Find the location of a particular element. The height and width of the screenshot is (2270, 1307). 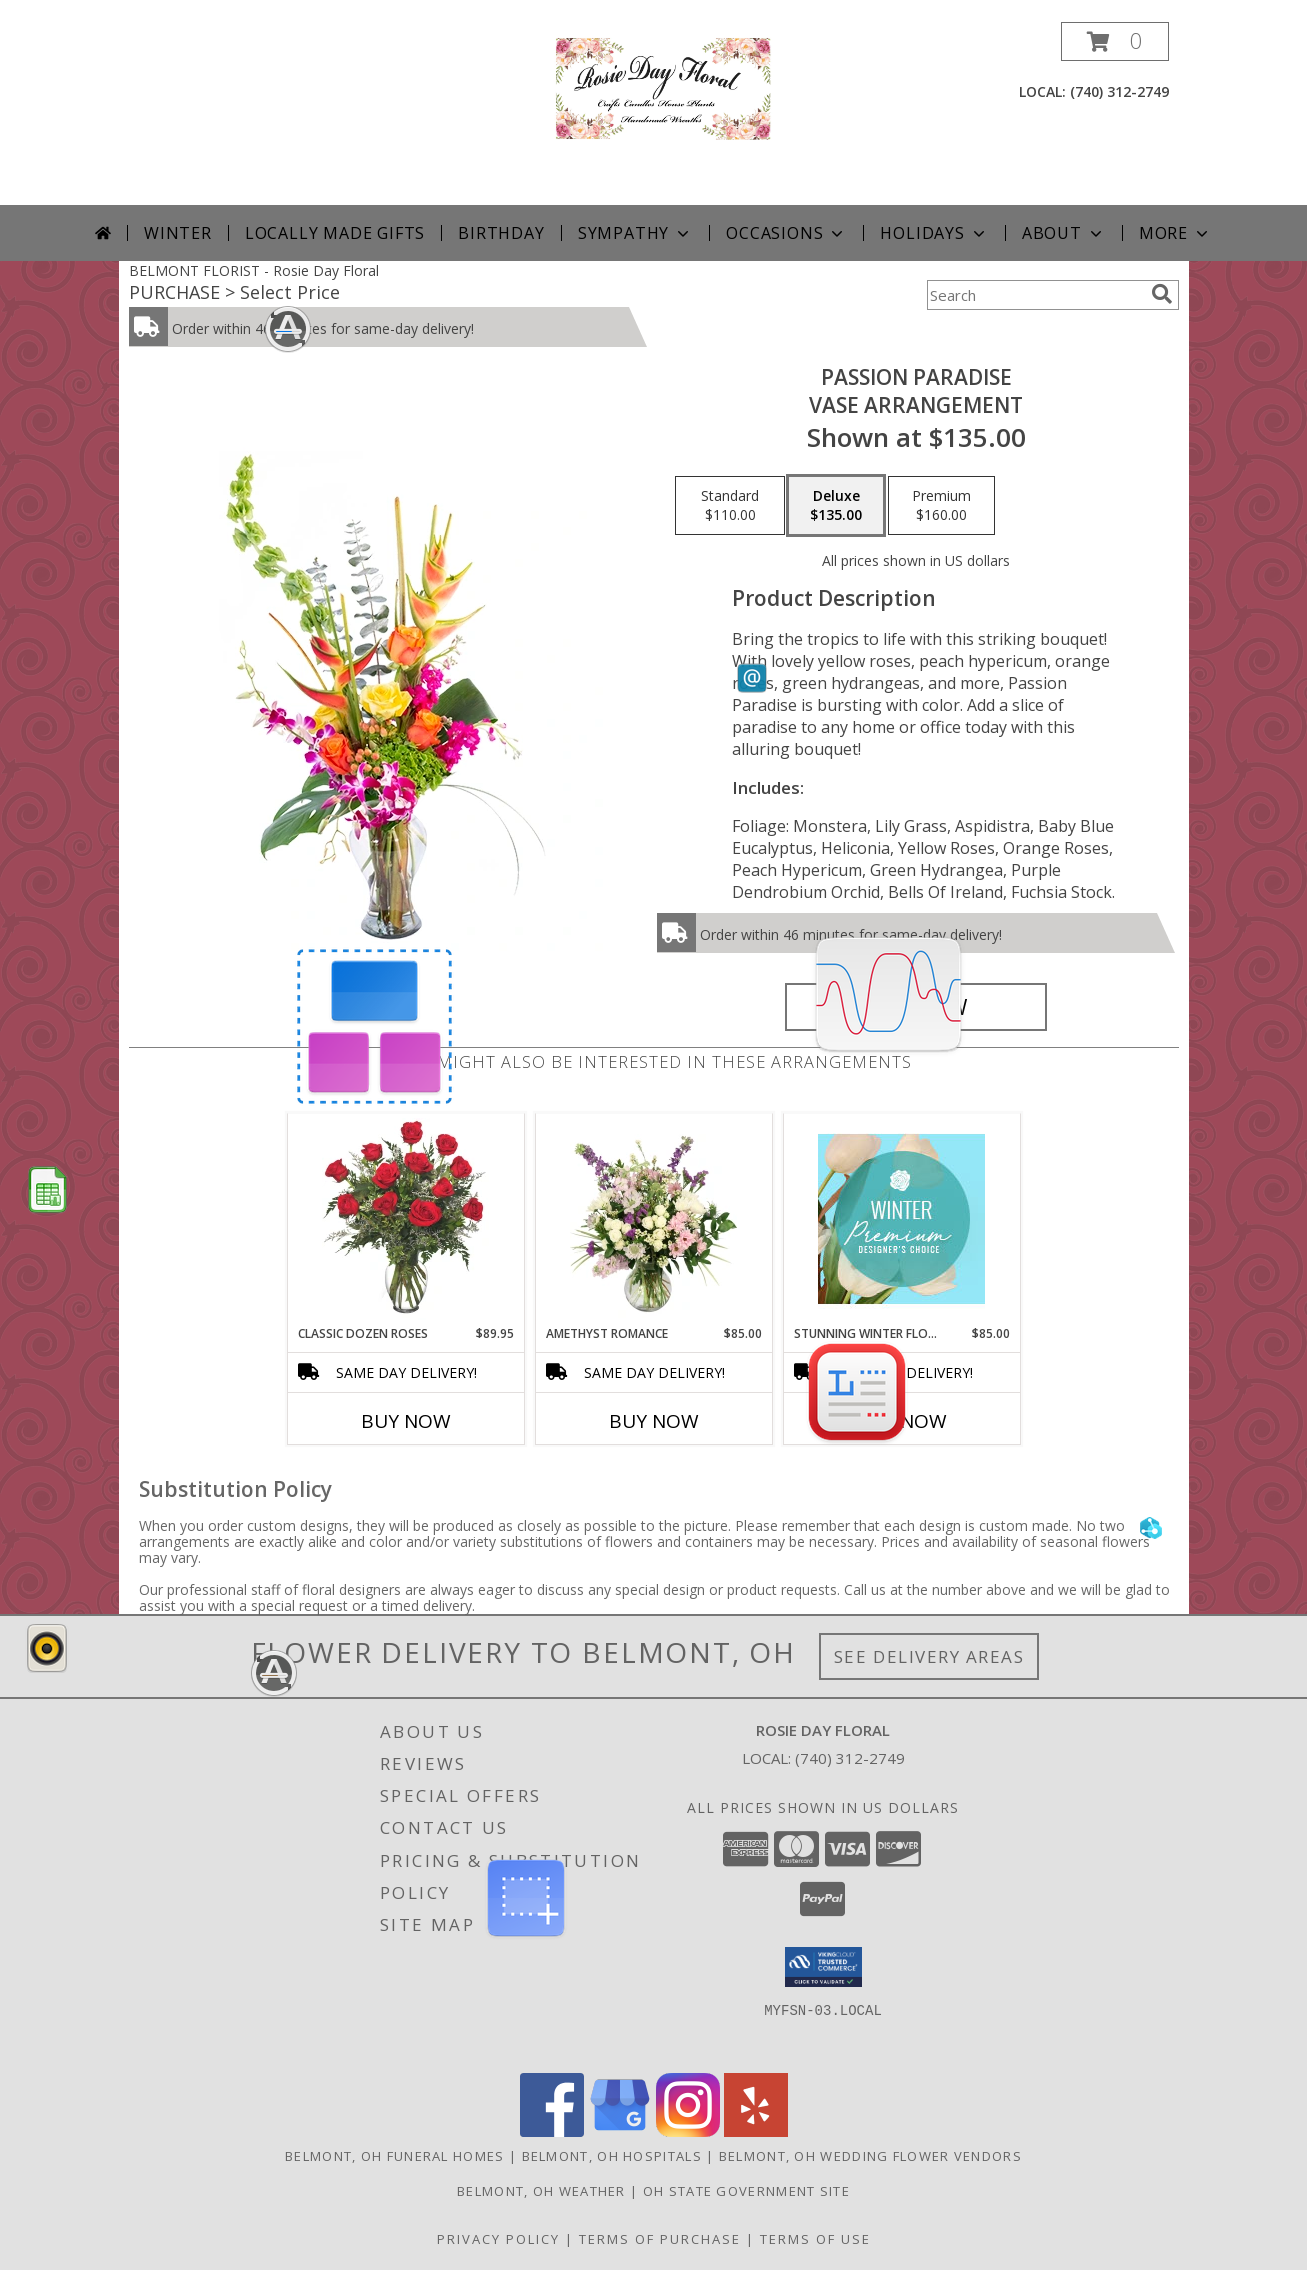

open the twins app for managing paired or linked items is located at coordinates (1151, 1528).